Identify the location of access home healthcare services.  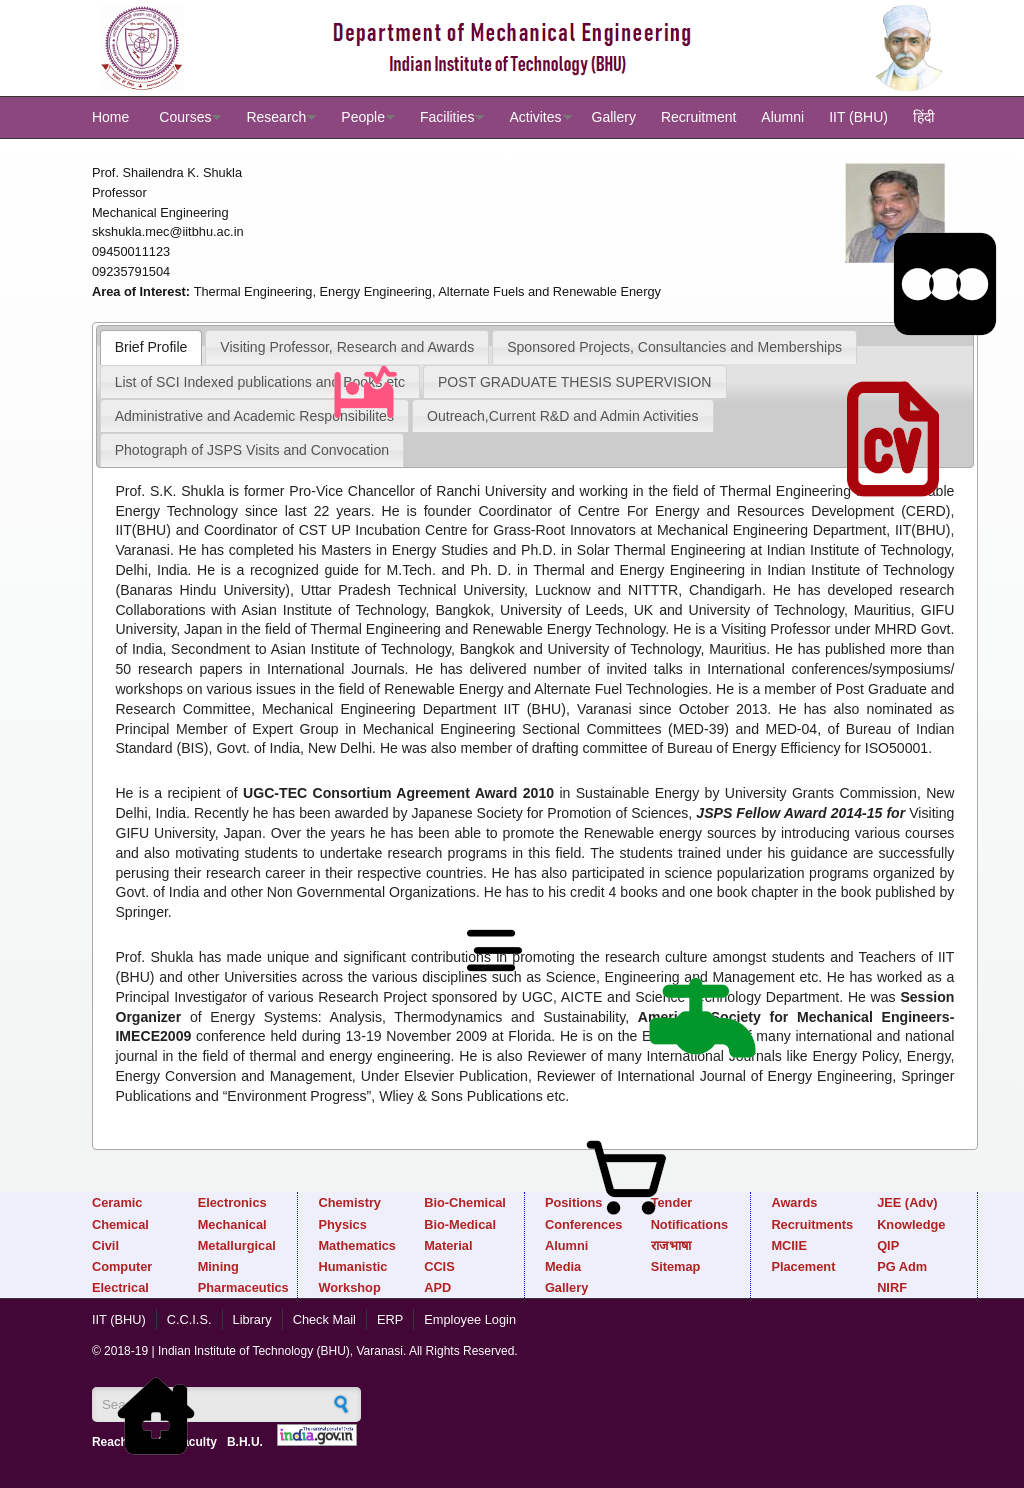
(156, 1416).